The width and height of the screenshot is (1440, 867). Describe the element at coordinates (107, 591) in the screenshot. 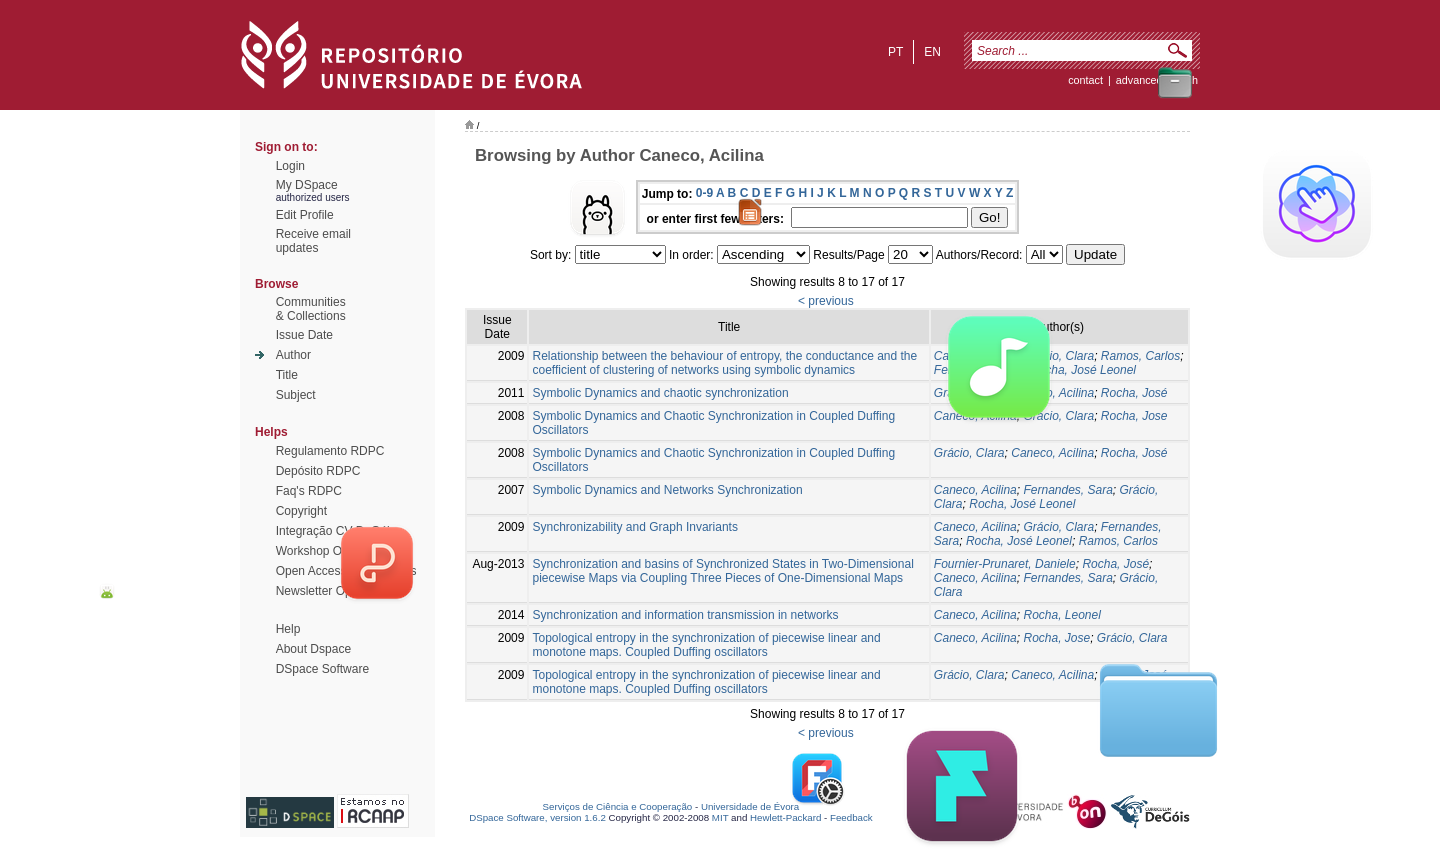

I see `open android file transfer app` at that location.